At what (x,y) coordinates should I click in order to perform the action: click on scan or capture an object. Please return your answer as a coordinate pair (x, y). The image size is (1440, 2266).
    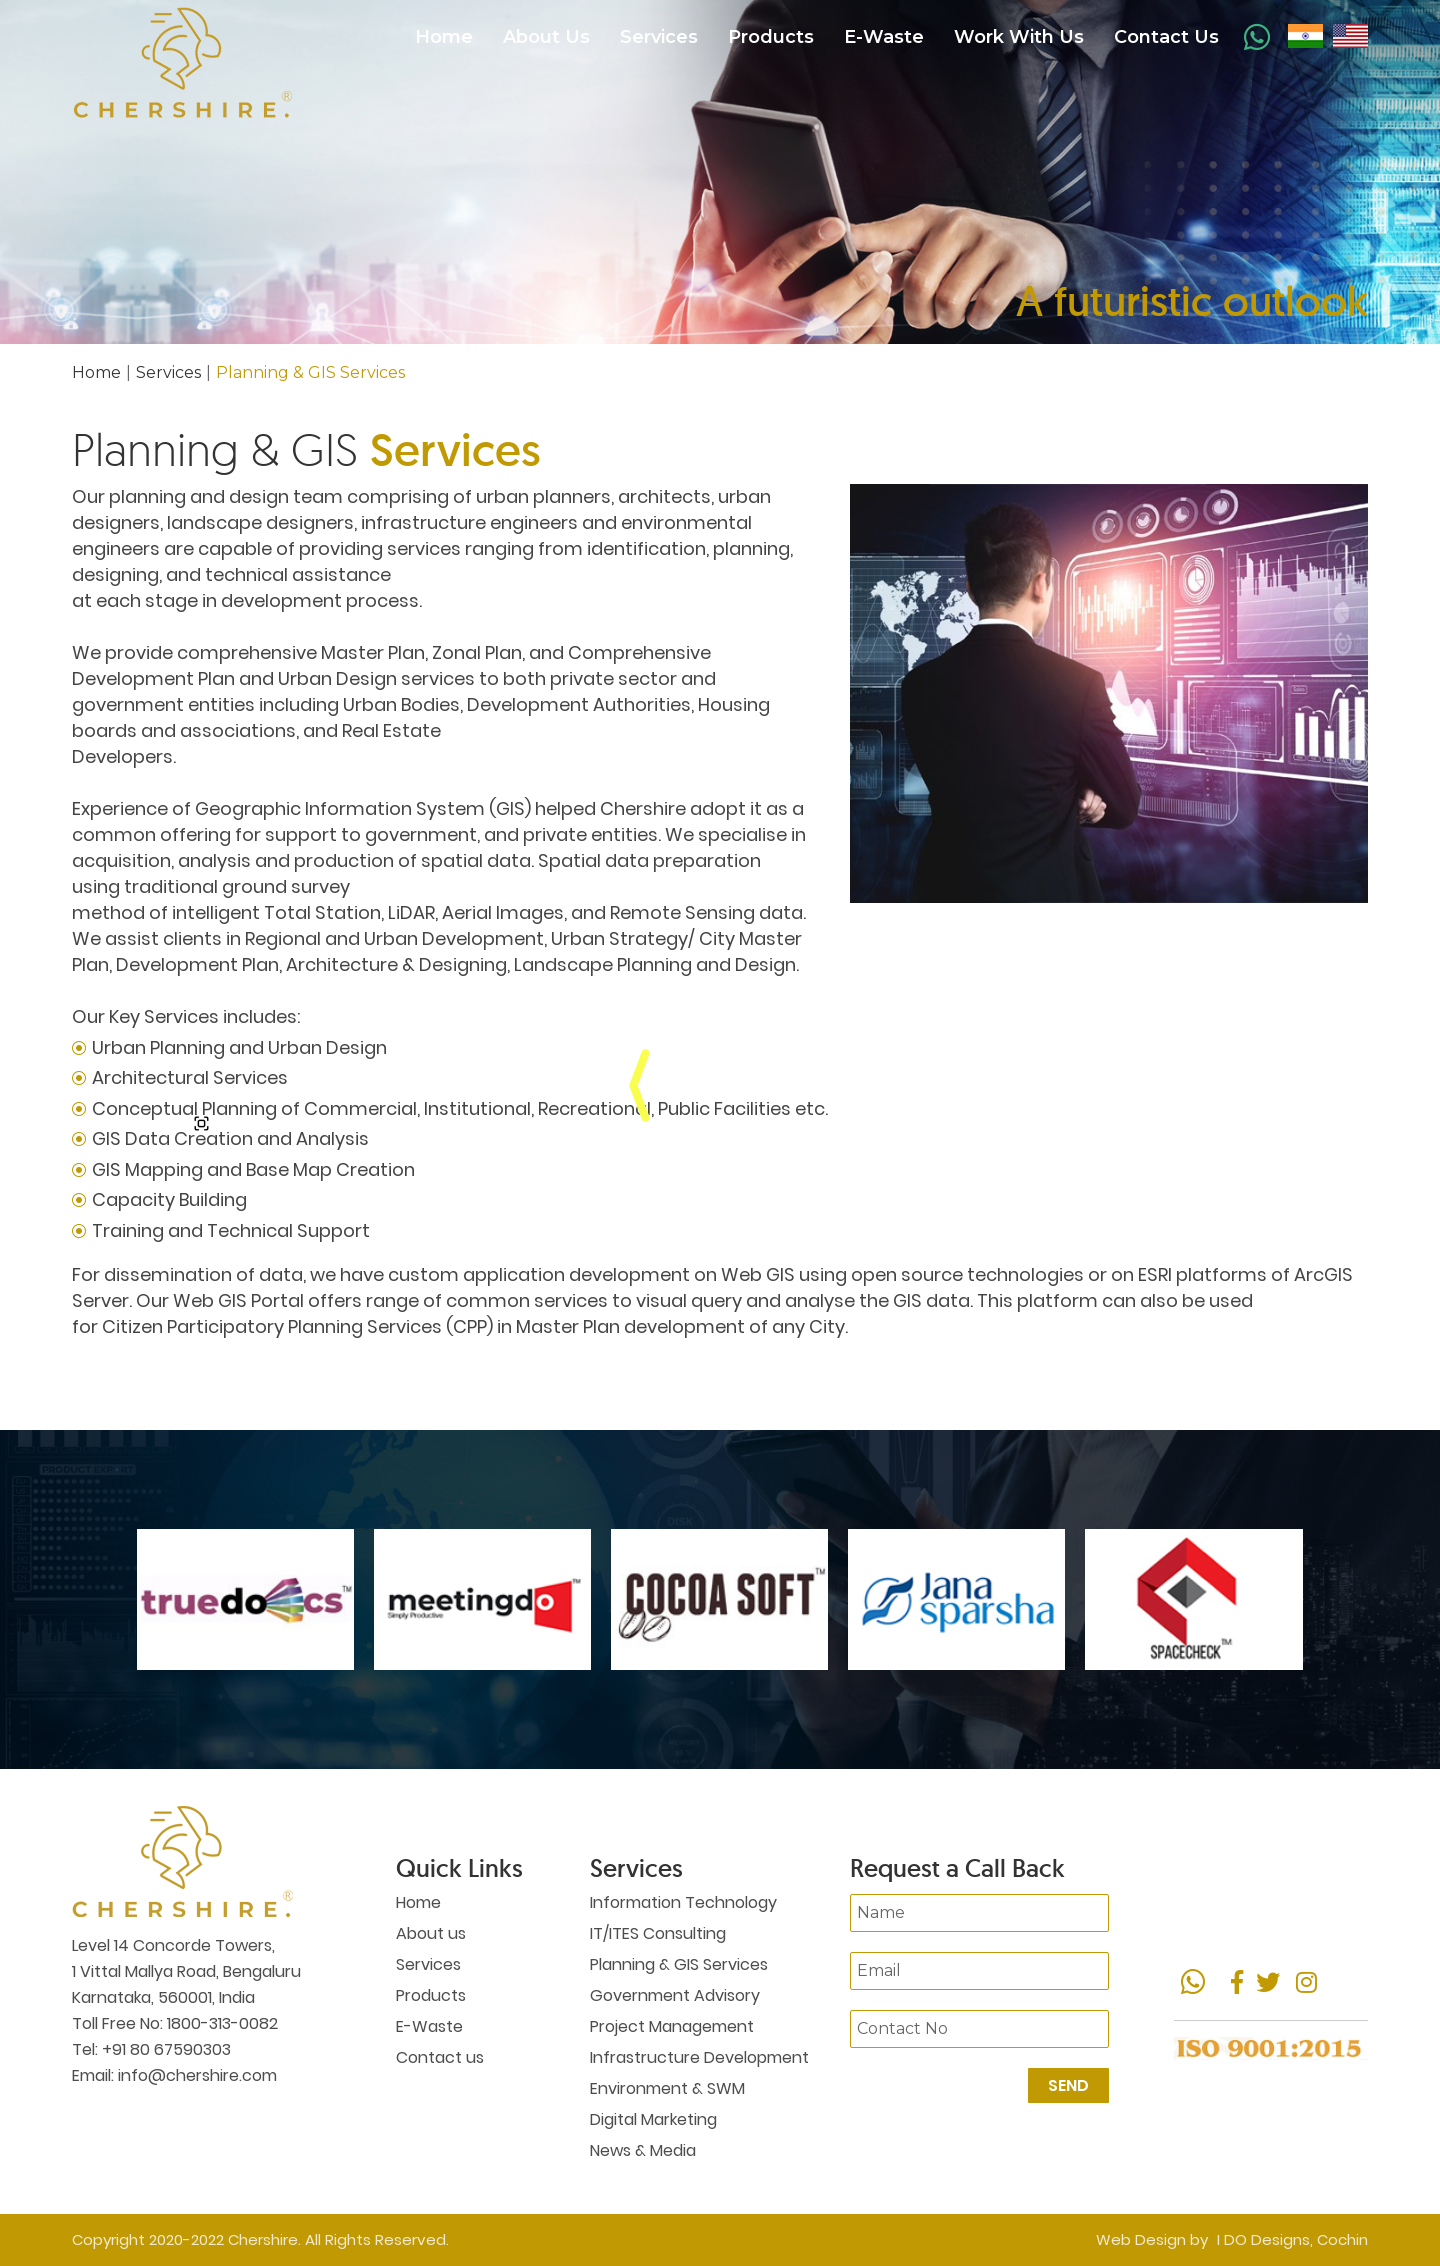
    Looking at the image, I should click on (201, 1123).